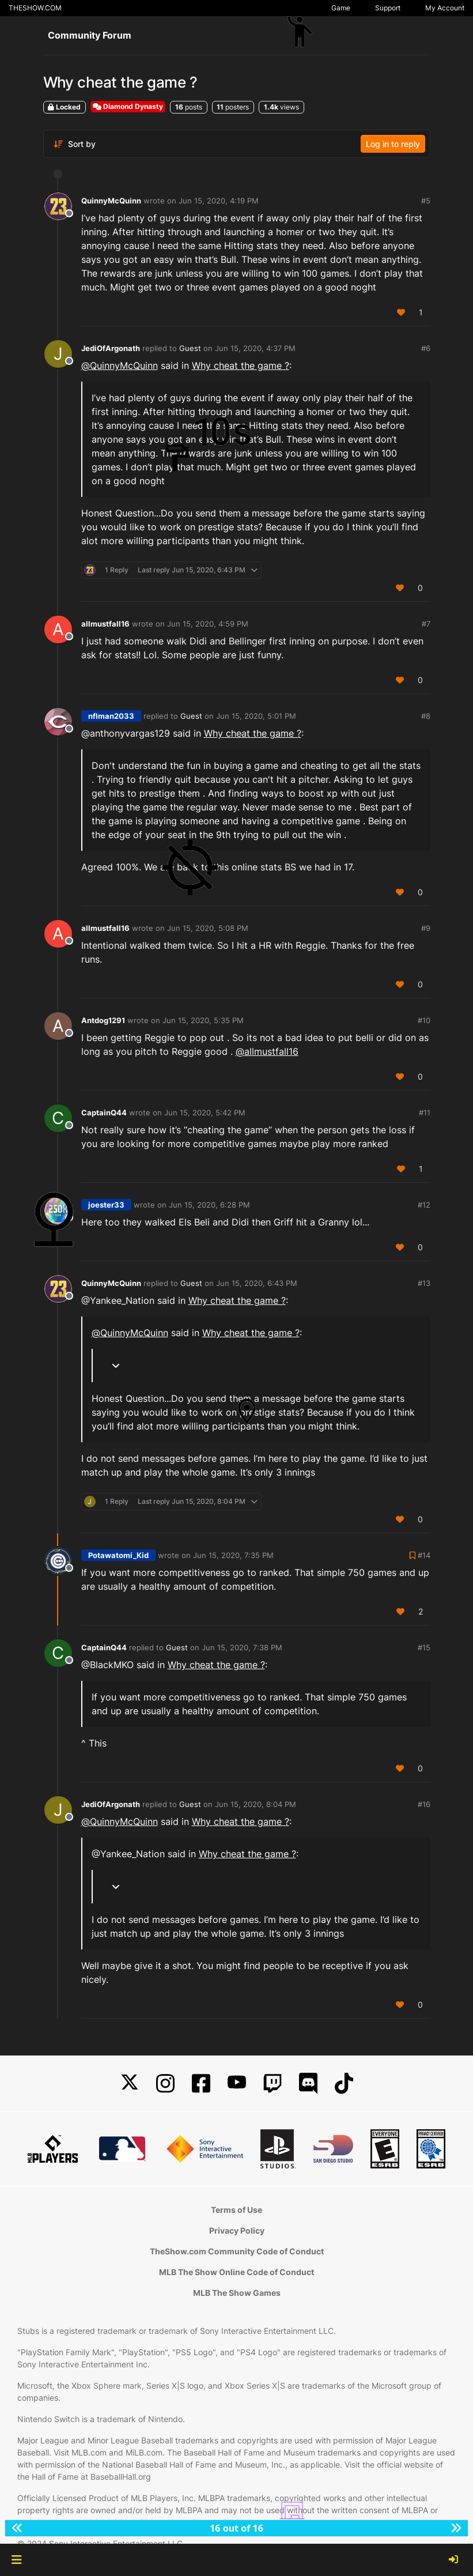 Image resolution: width=473 pixels, height=2576 pixels. Describe the element at coordinates (300, 32) in the screenshot. I see `access people or contacts` at that location.